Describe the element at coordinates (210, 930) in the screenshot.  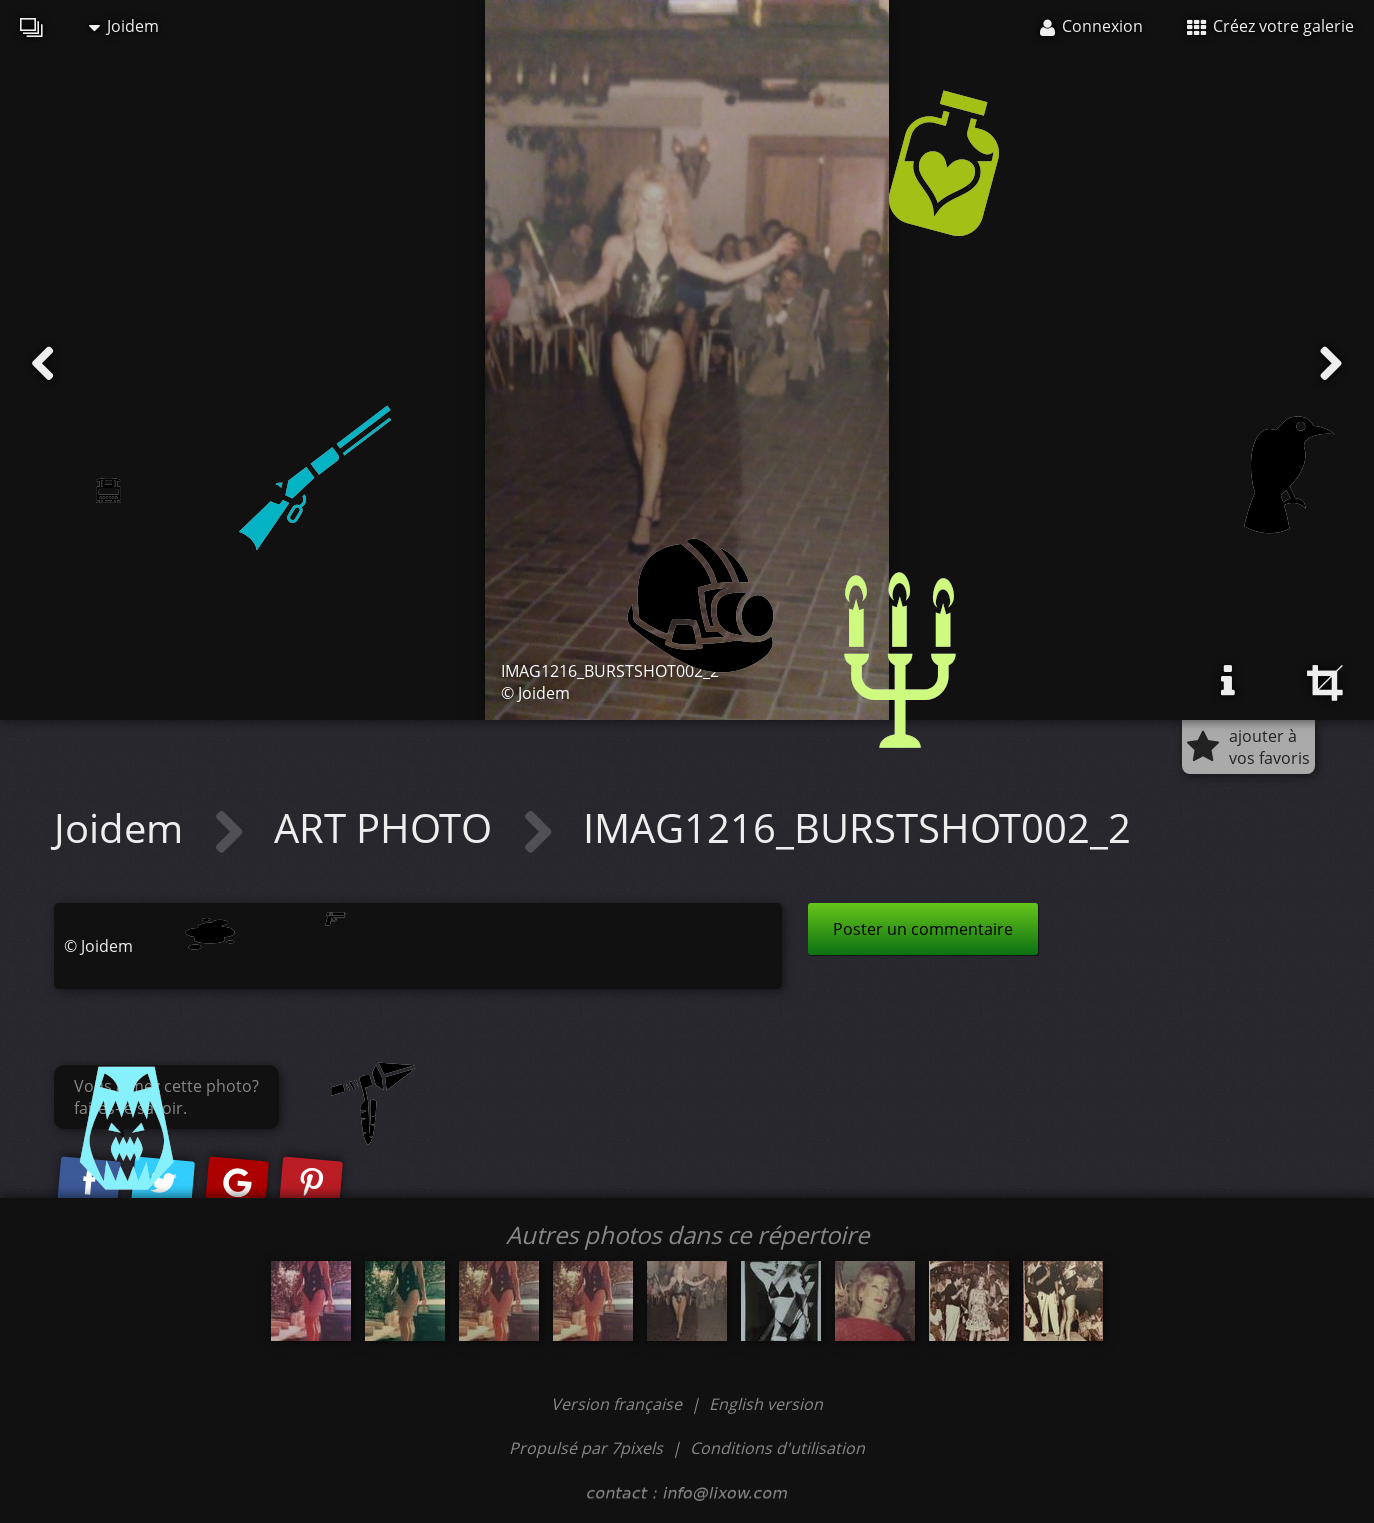
I see `indicates a spill or hazard in a game environment` at that location.